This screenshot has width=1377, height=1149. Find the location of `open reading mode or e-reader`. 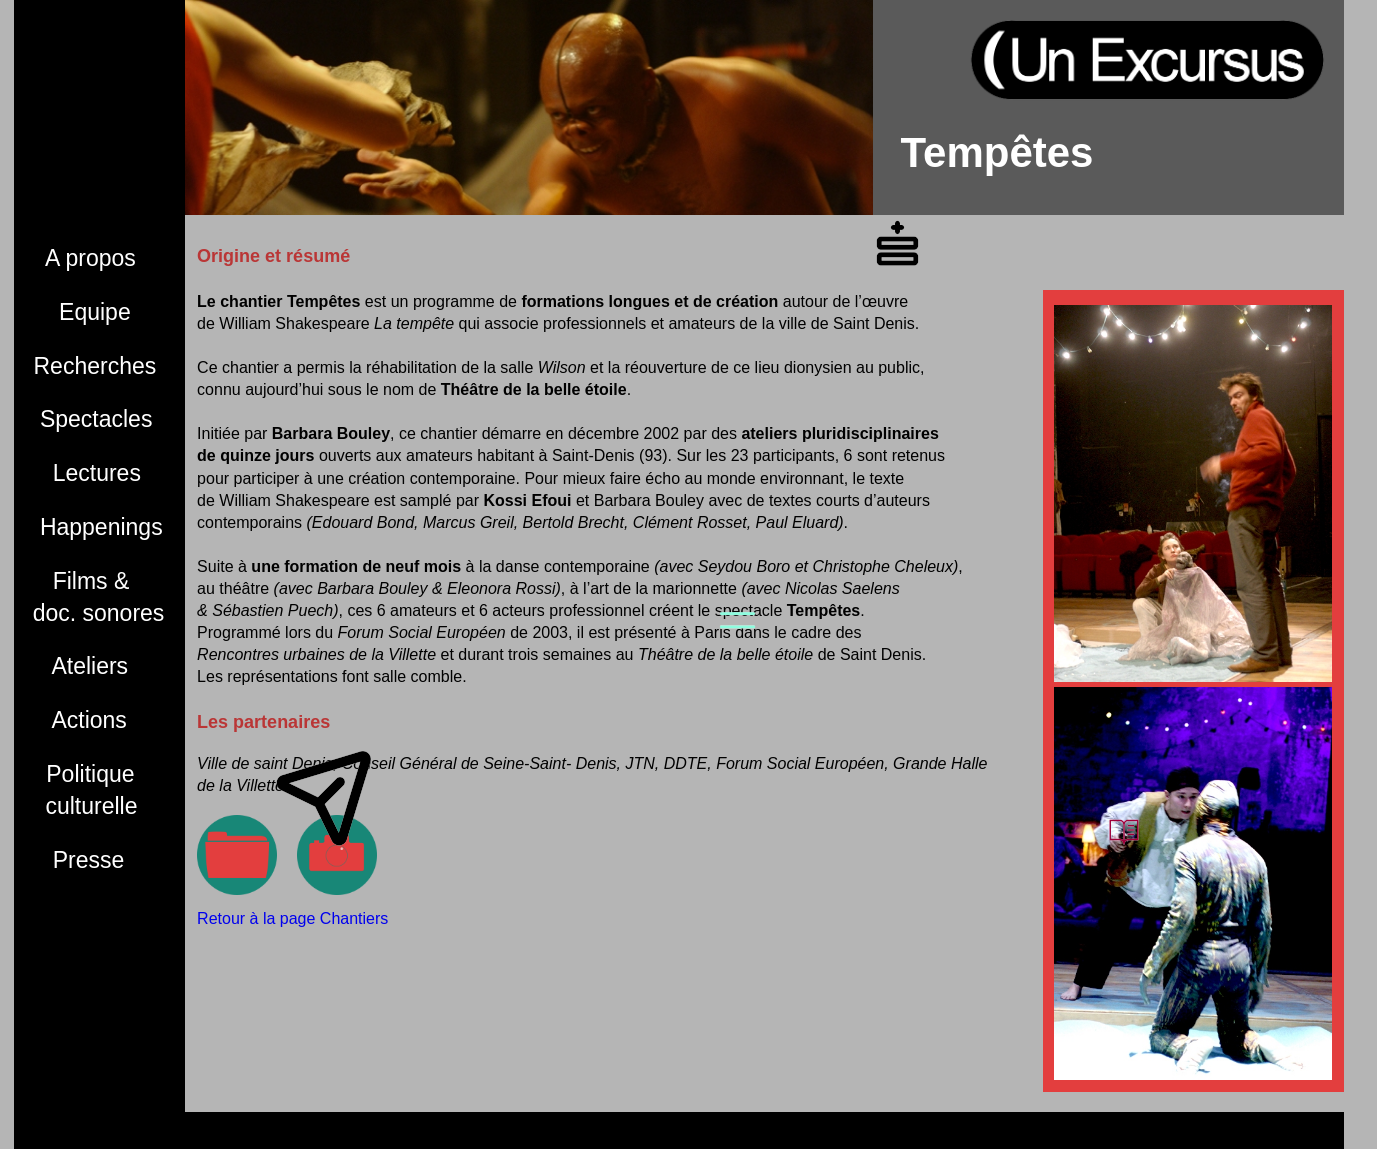

open reading mode or e-reader is located at coordinates (1124, 830).